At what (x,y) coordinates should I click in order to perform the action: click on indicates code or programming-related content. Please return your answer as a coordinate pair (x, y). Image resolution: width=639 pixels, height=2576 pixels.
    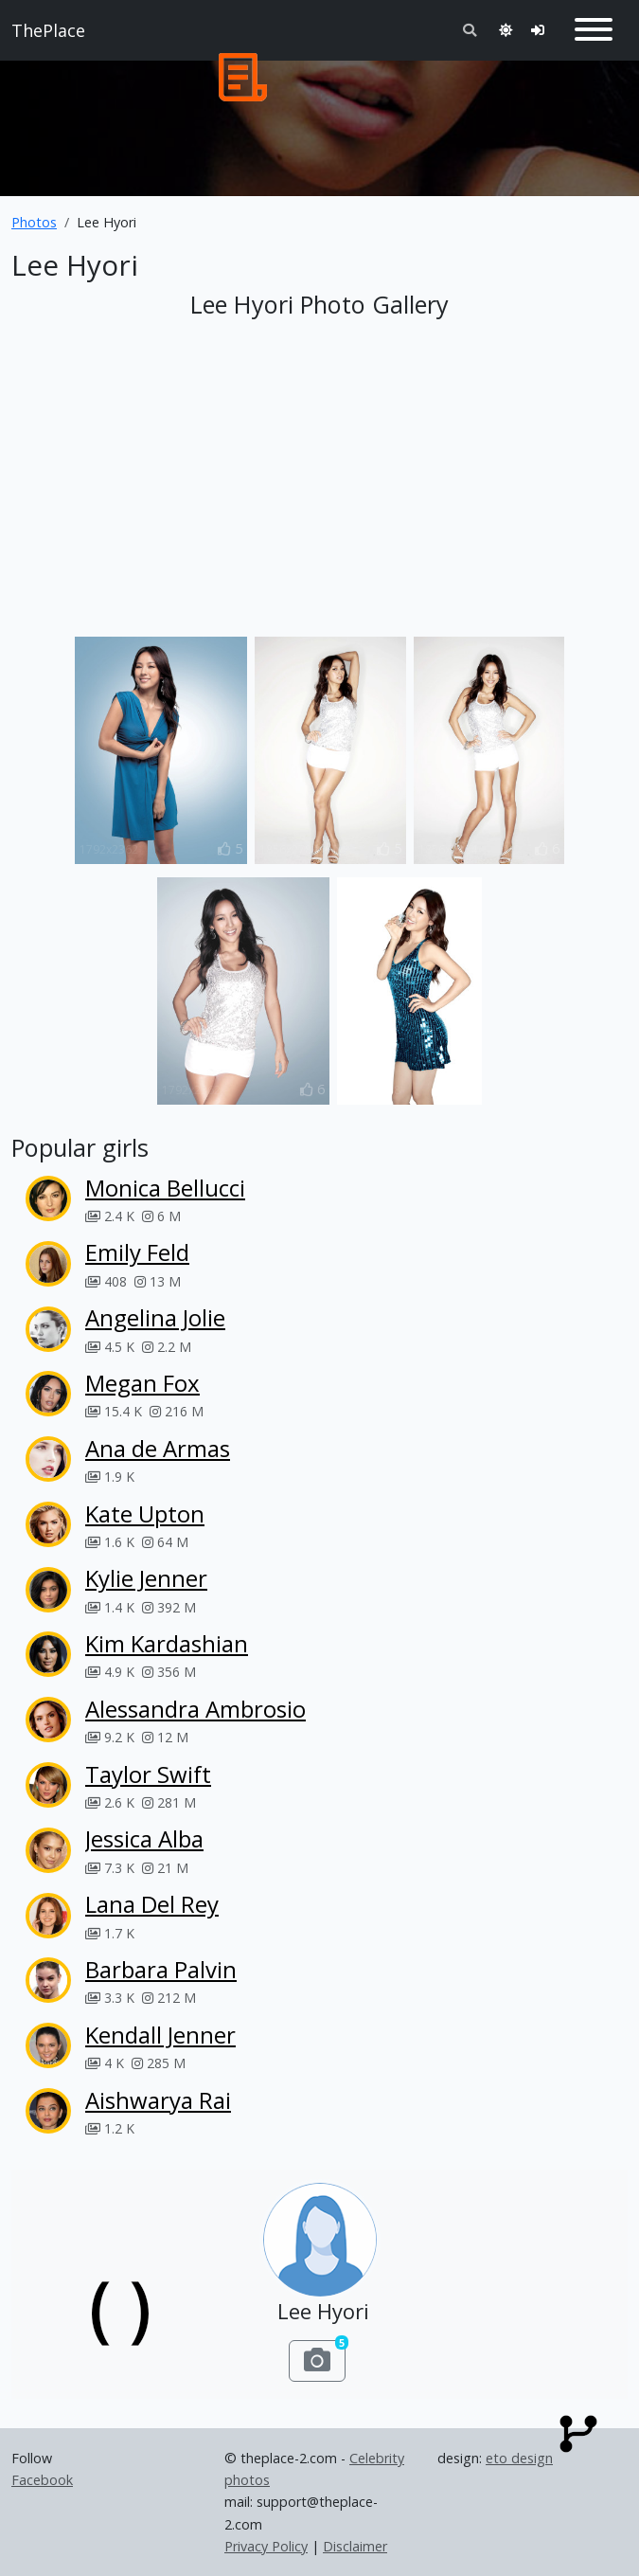
    Looking at the image, I should click on (120, 2314).